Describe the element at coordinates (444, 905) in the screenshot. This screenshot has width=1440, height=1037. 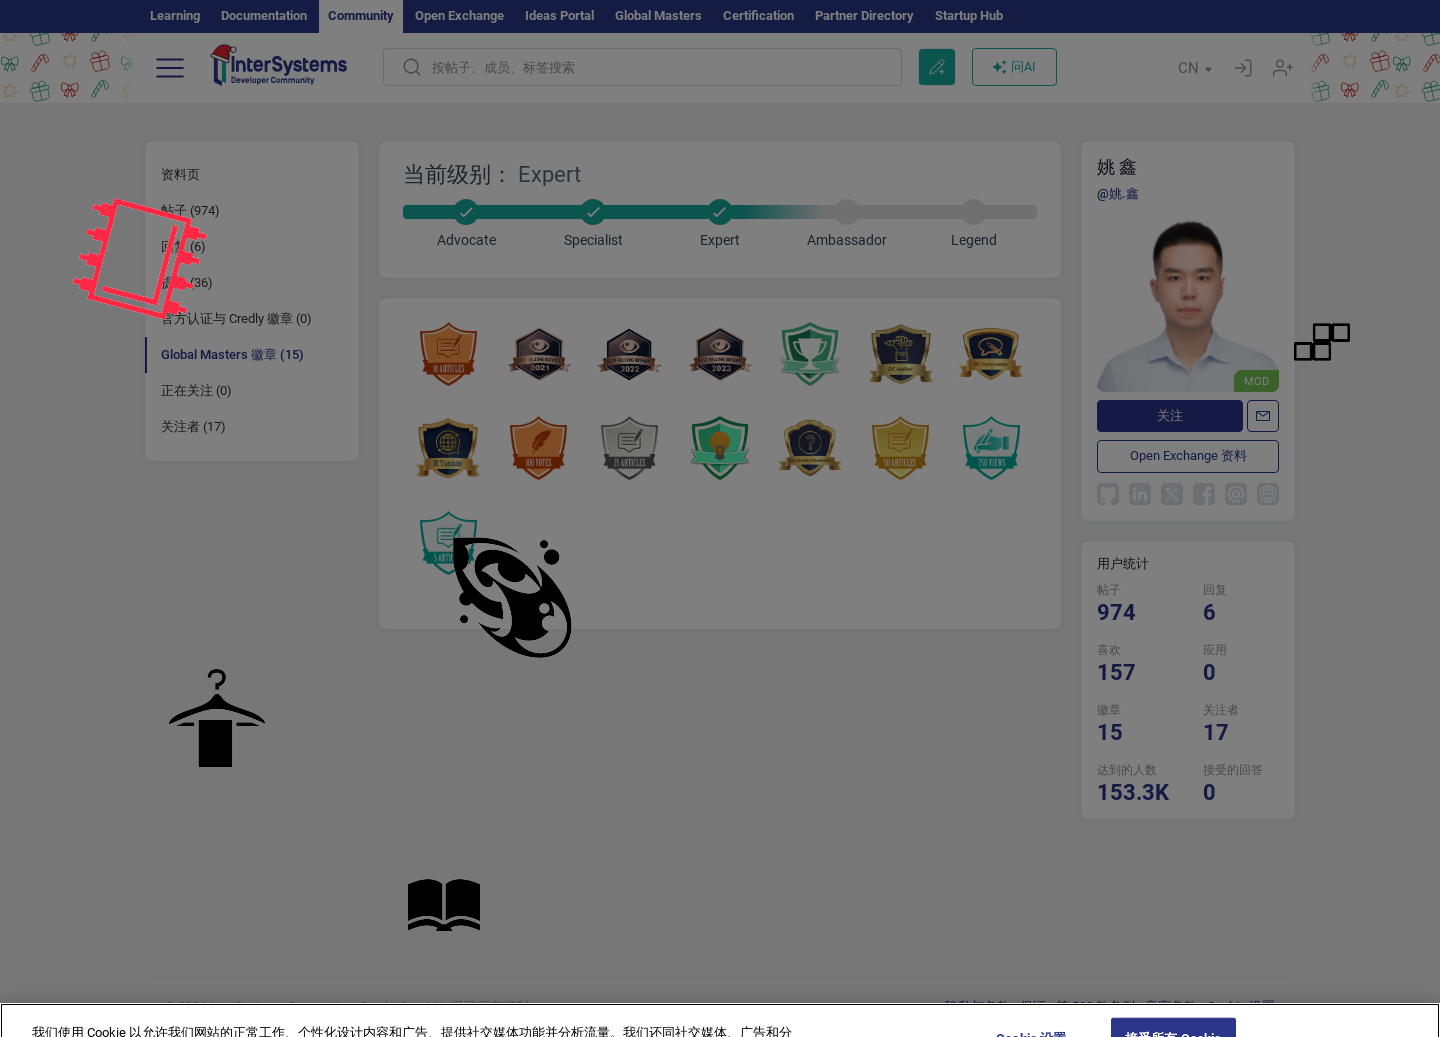
I see `open the reading or library section` at that location.